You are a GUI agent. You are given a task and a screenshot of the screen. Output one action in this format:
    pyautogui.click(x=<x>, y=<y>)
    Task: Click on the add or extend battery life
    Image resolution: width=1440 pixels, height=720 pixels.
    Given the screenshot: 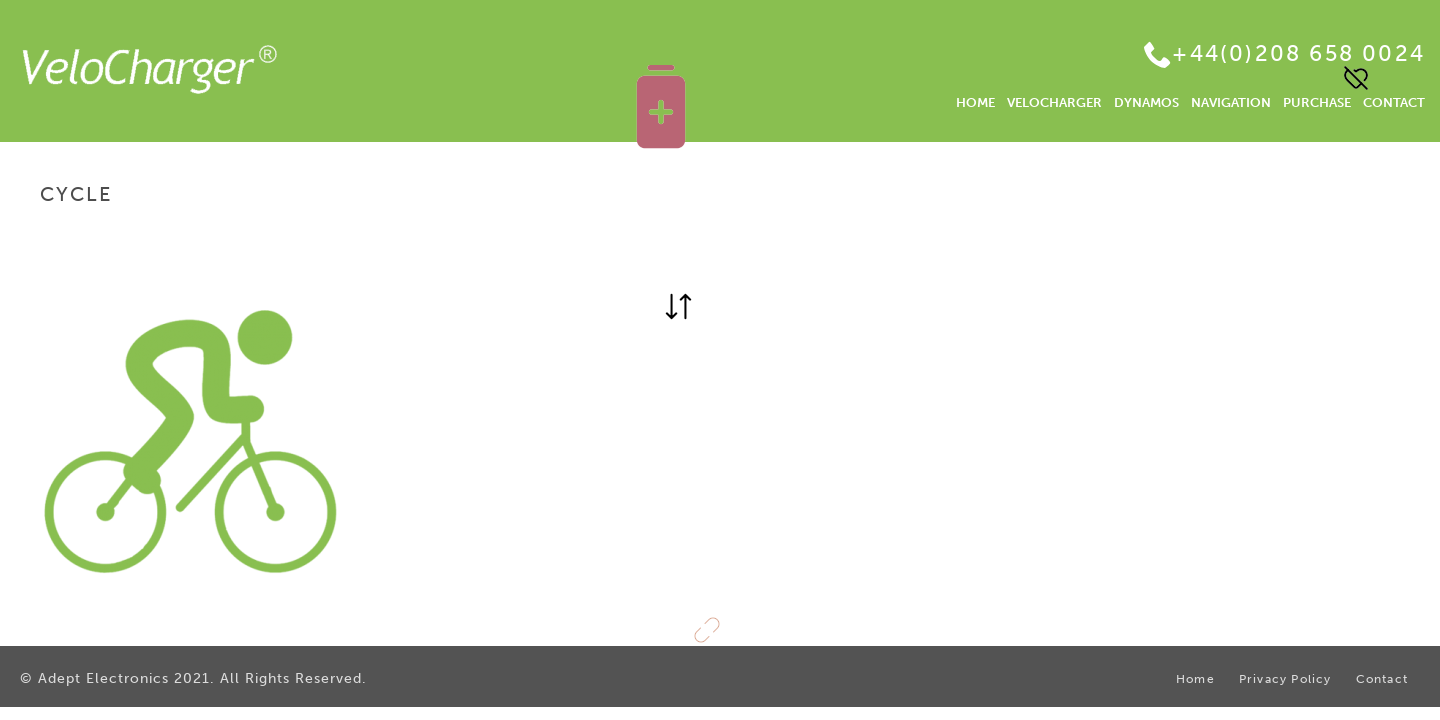 What is the action you would take?
    pyautogui.click(x=661, y=108)
    